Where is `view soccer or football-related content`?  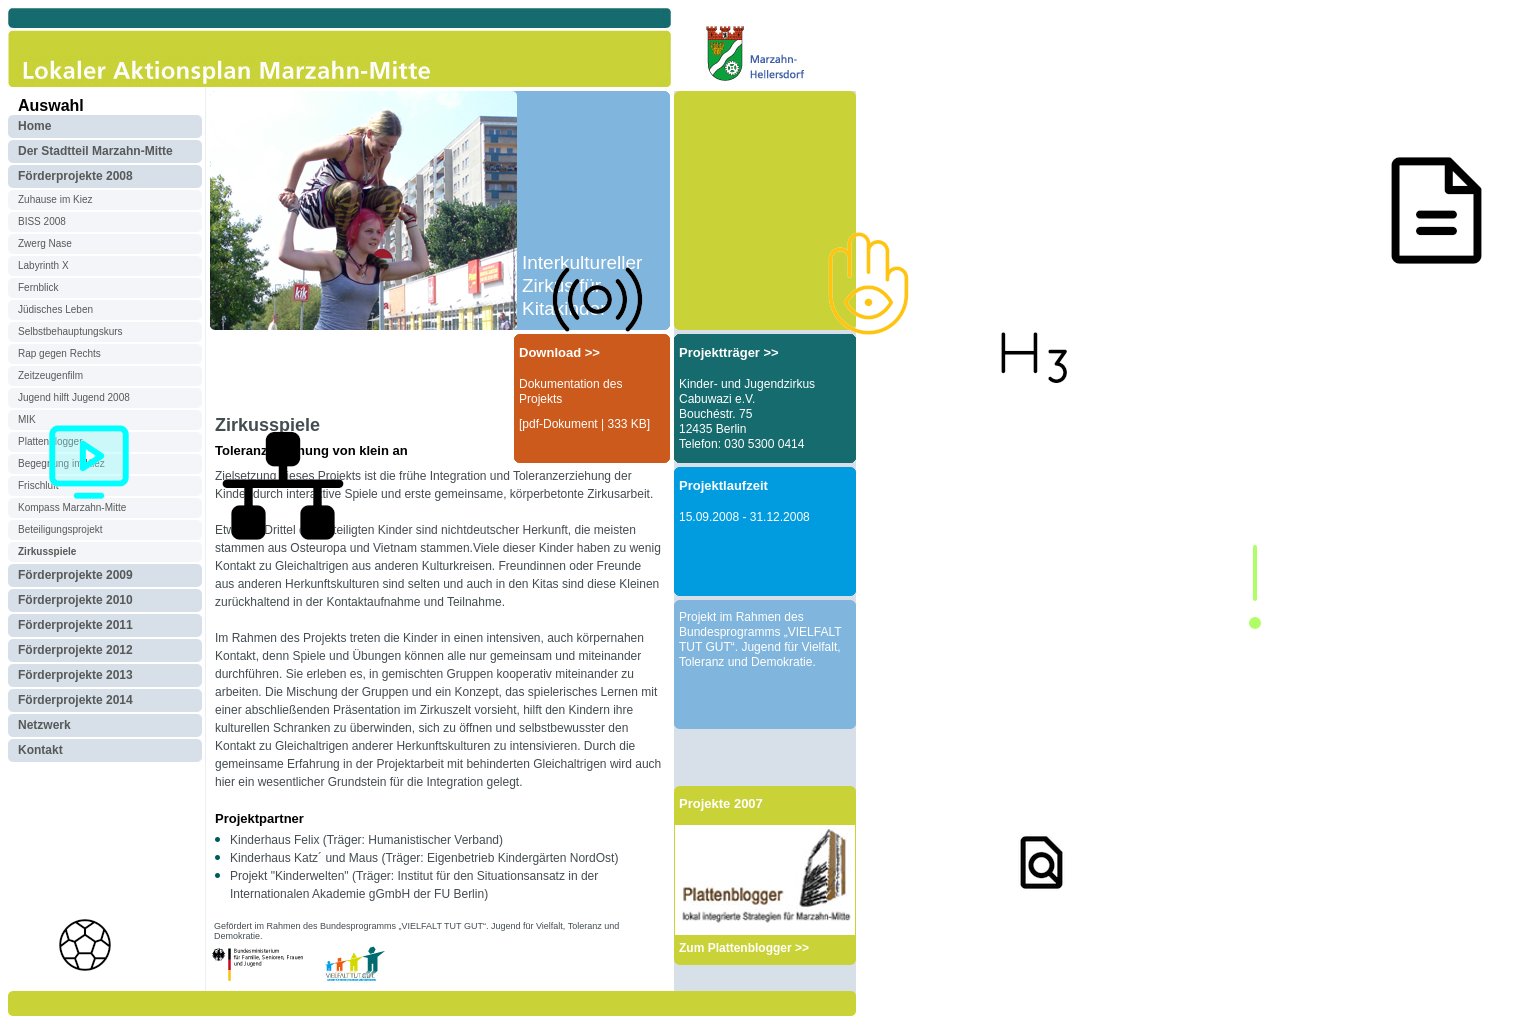 view soccer or football-related content is located at coordinates (85, 945).